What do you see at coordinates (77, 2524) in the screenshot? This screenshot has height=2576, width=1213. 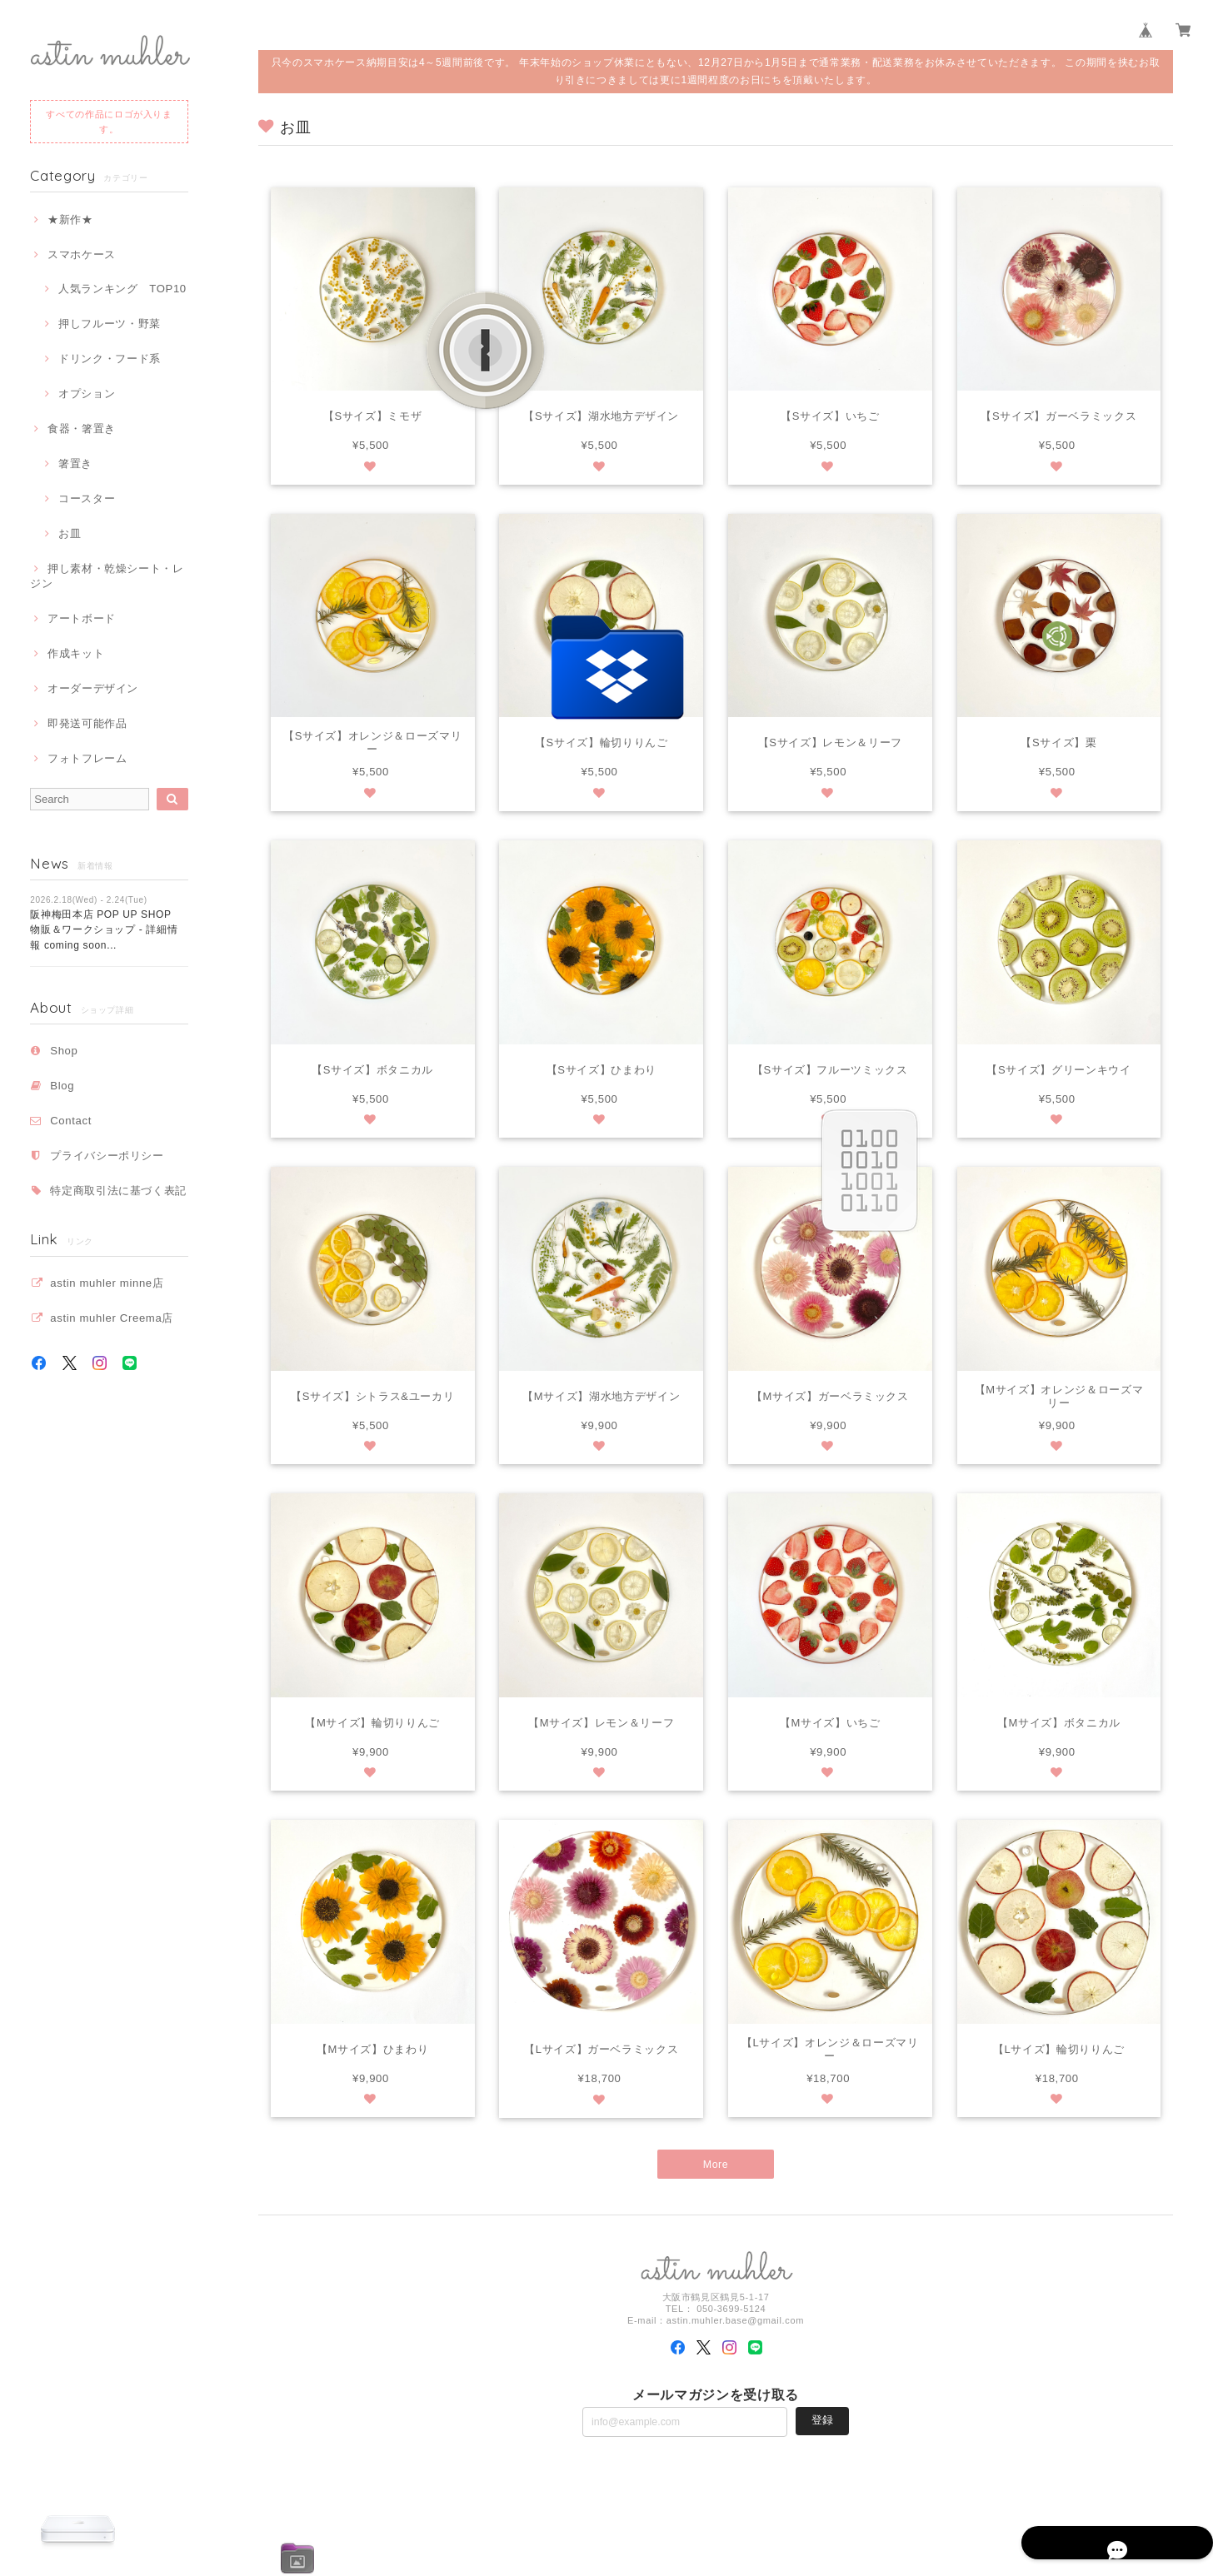 I see `access time capsule backup settings` at bounding box center [77, 2524].